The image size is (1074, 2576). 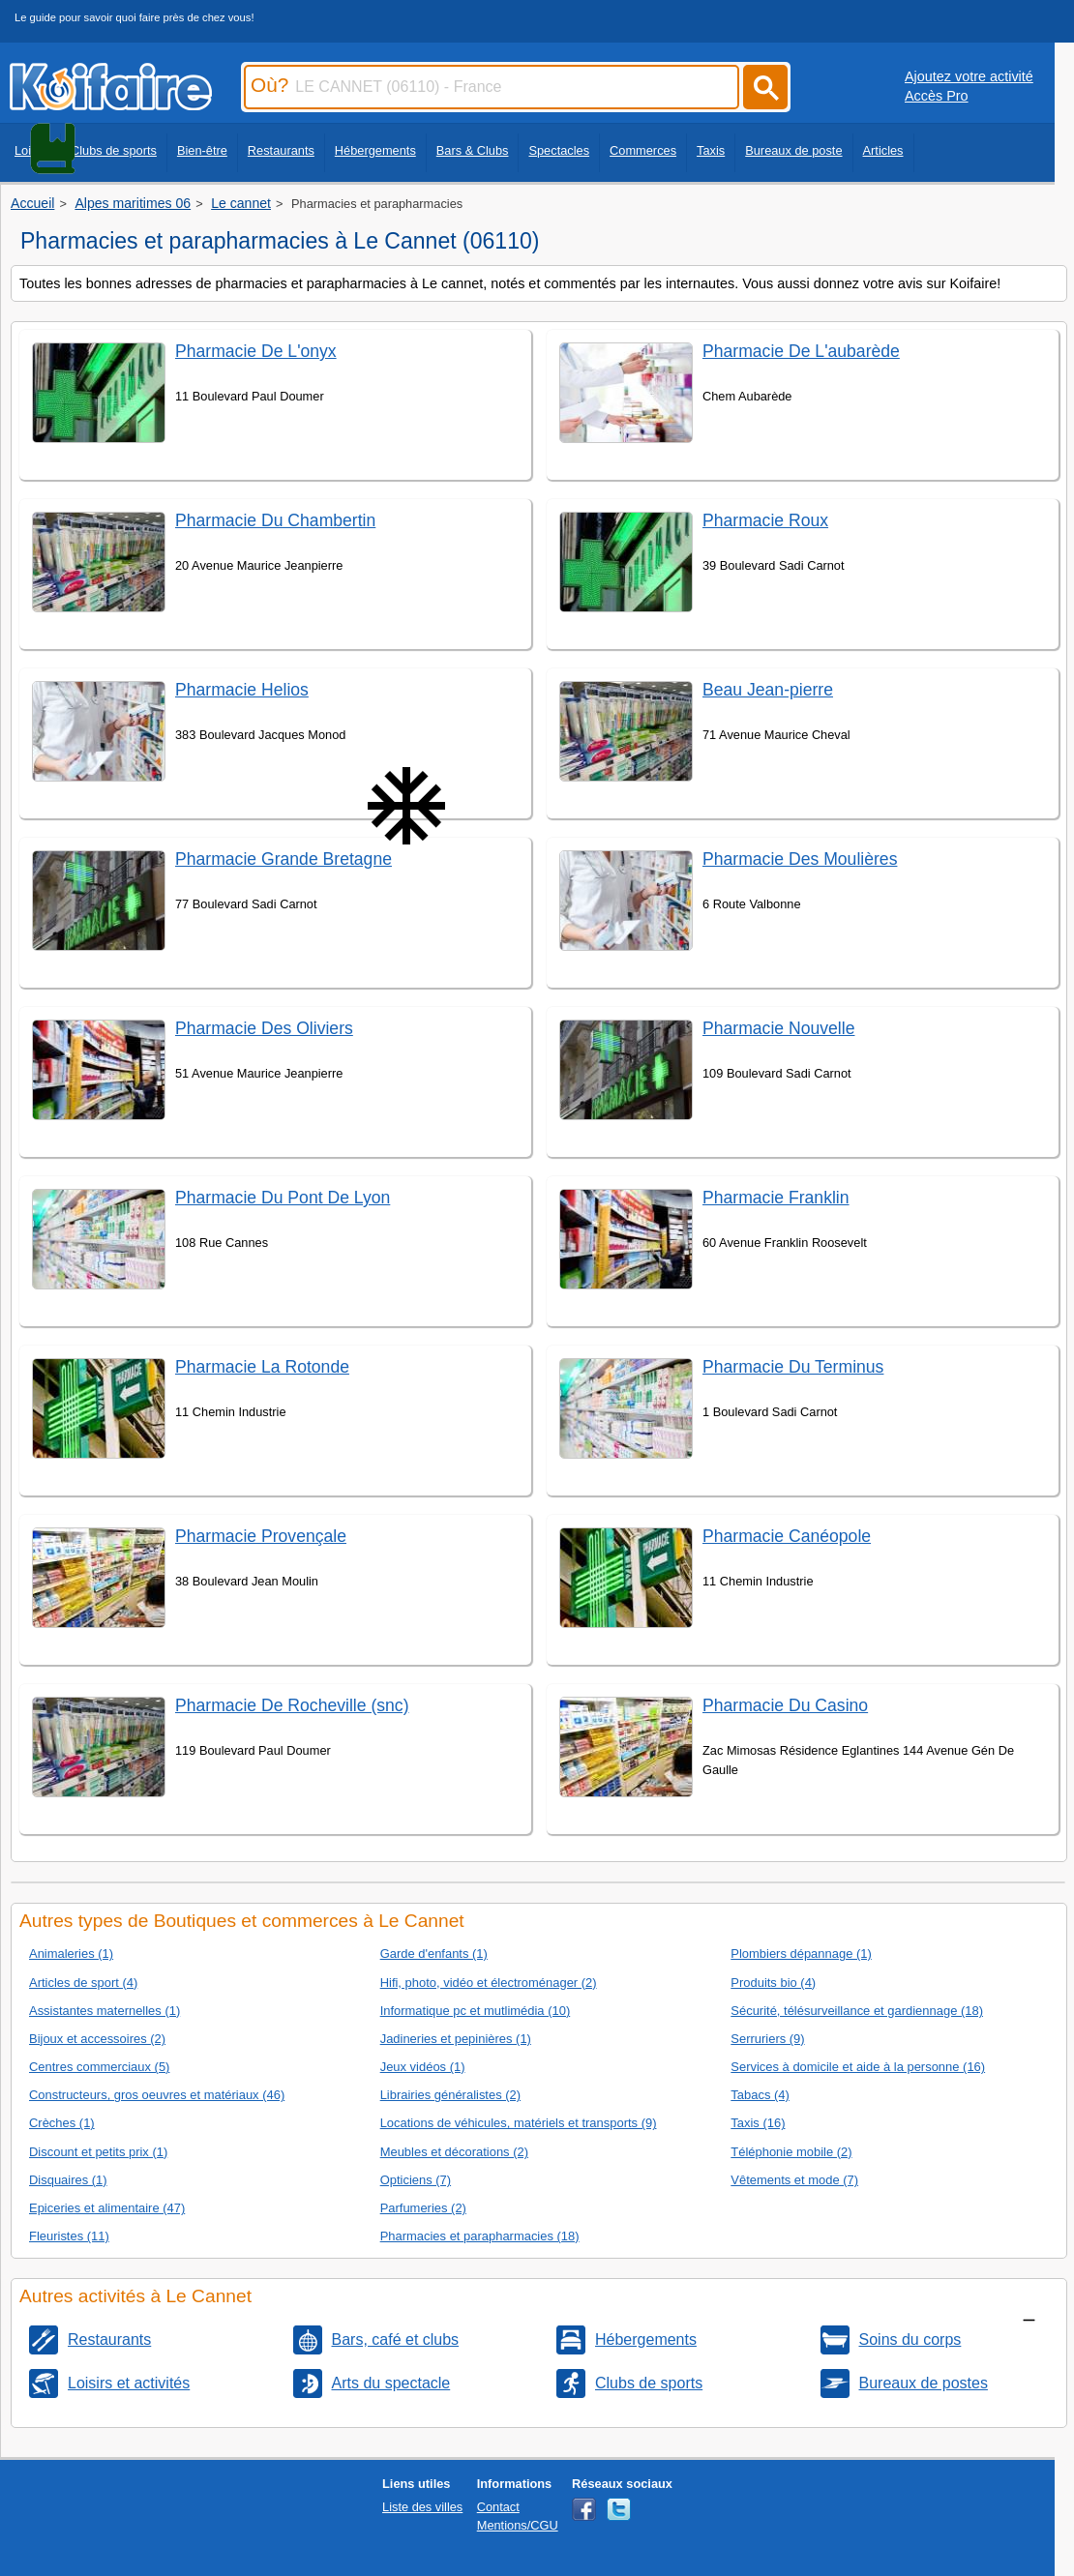 What do you see at coordinates (52, 148) in the screenshot?
I see `access your bookmarked reading list` at bounding box center [52, 148].